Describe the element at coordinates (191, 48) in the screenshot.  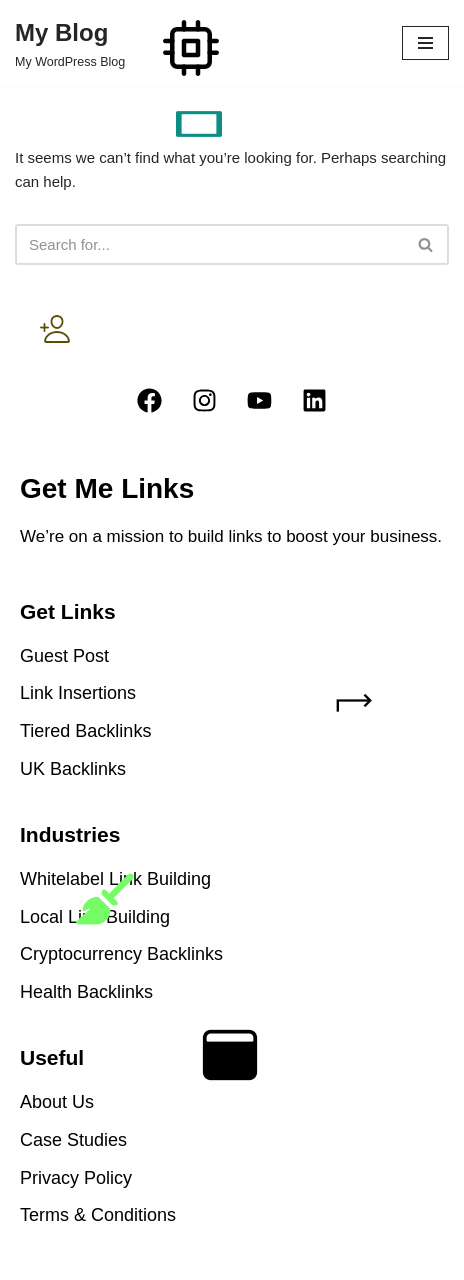
I see `view processor or system performance` at that location.